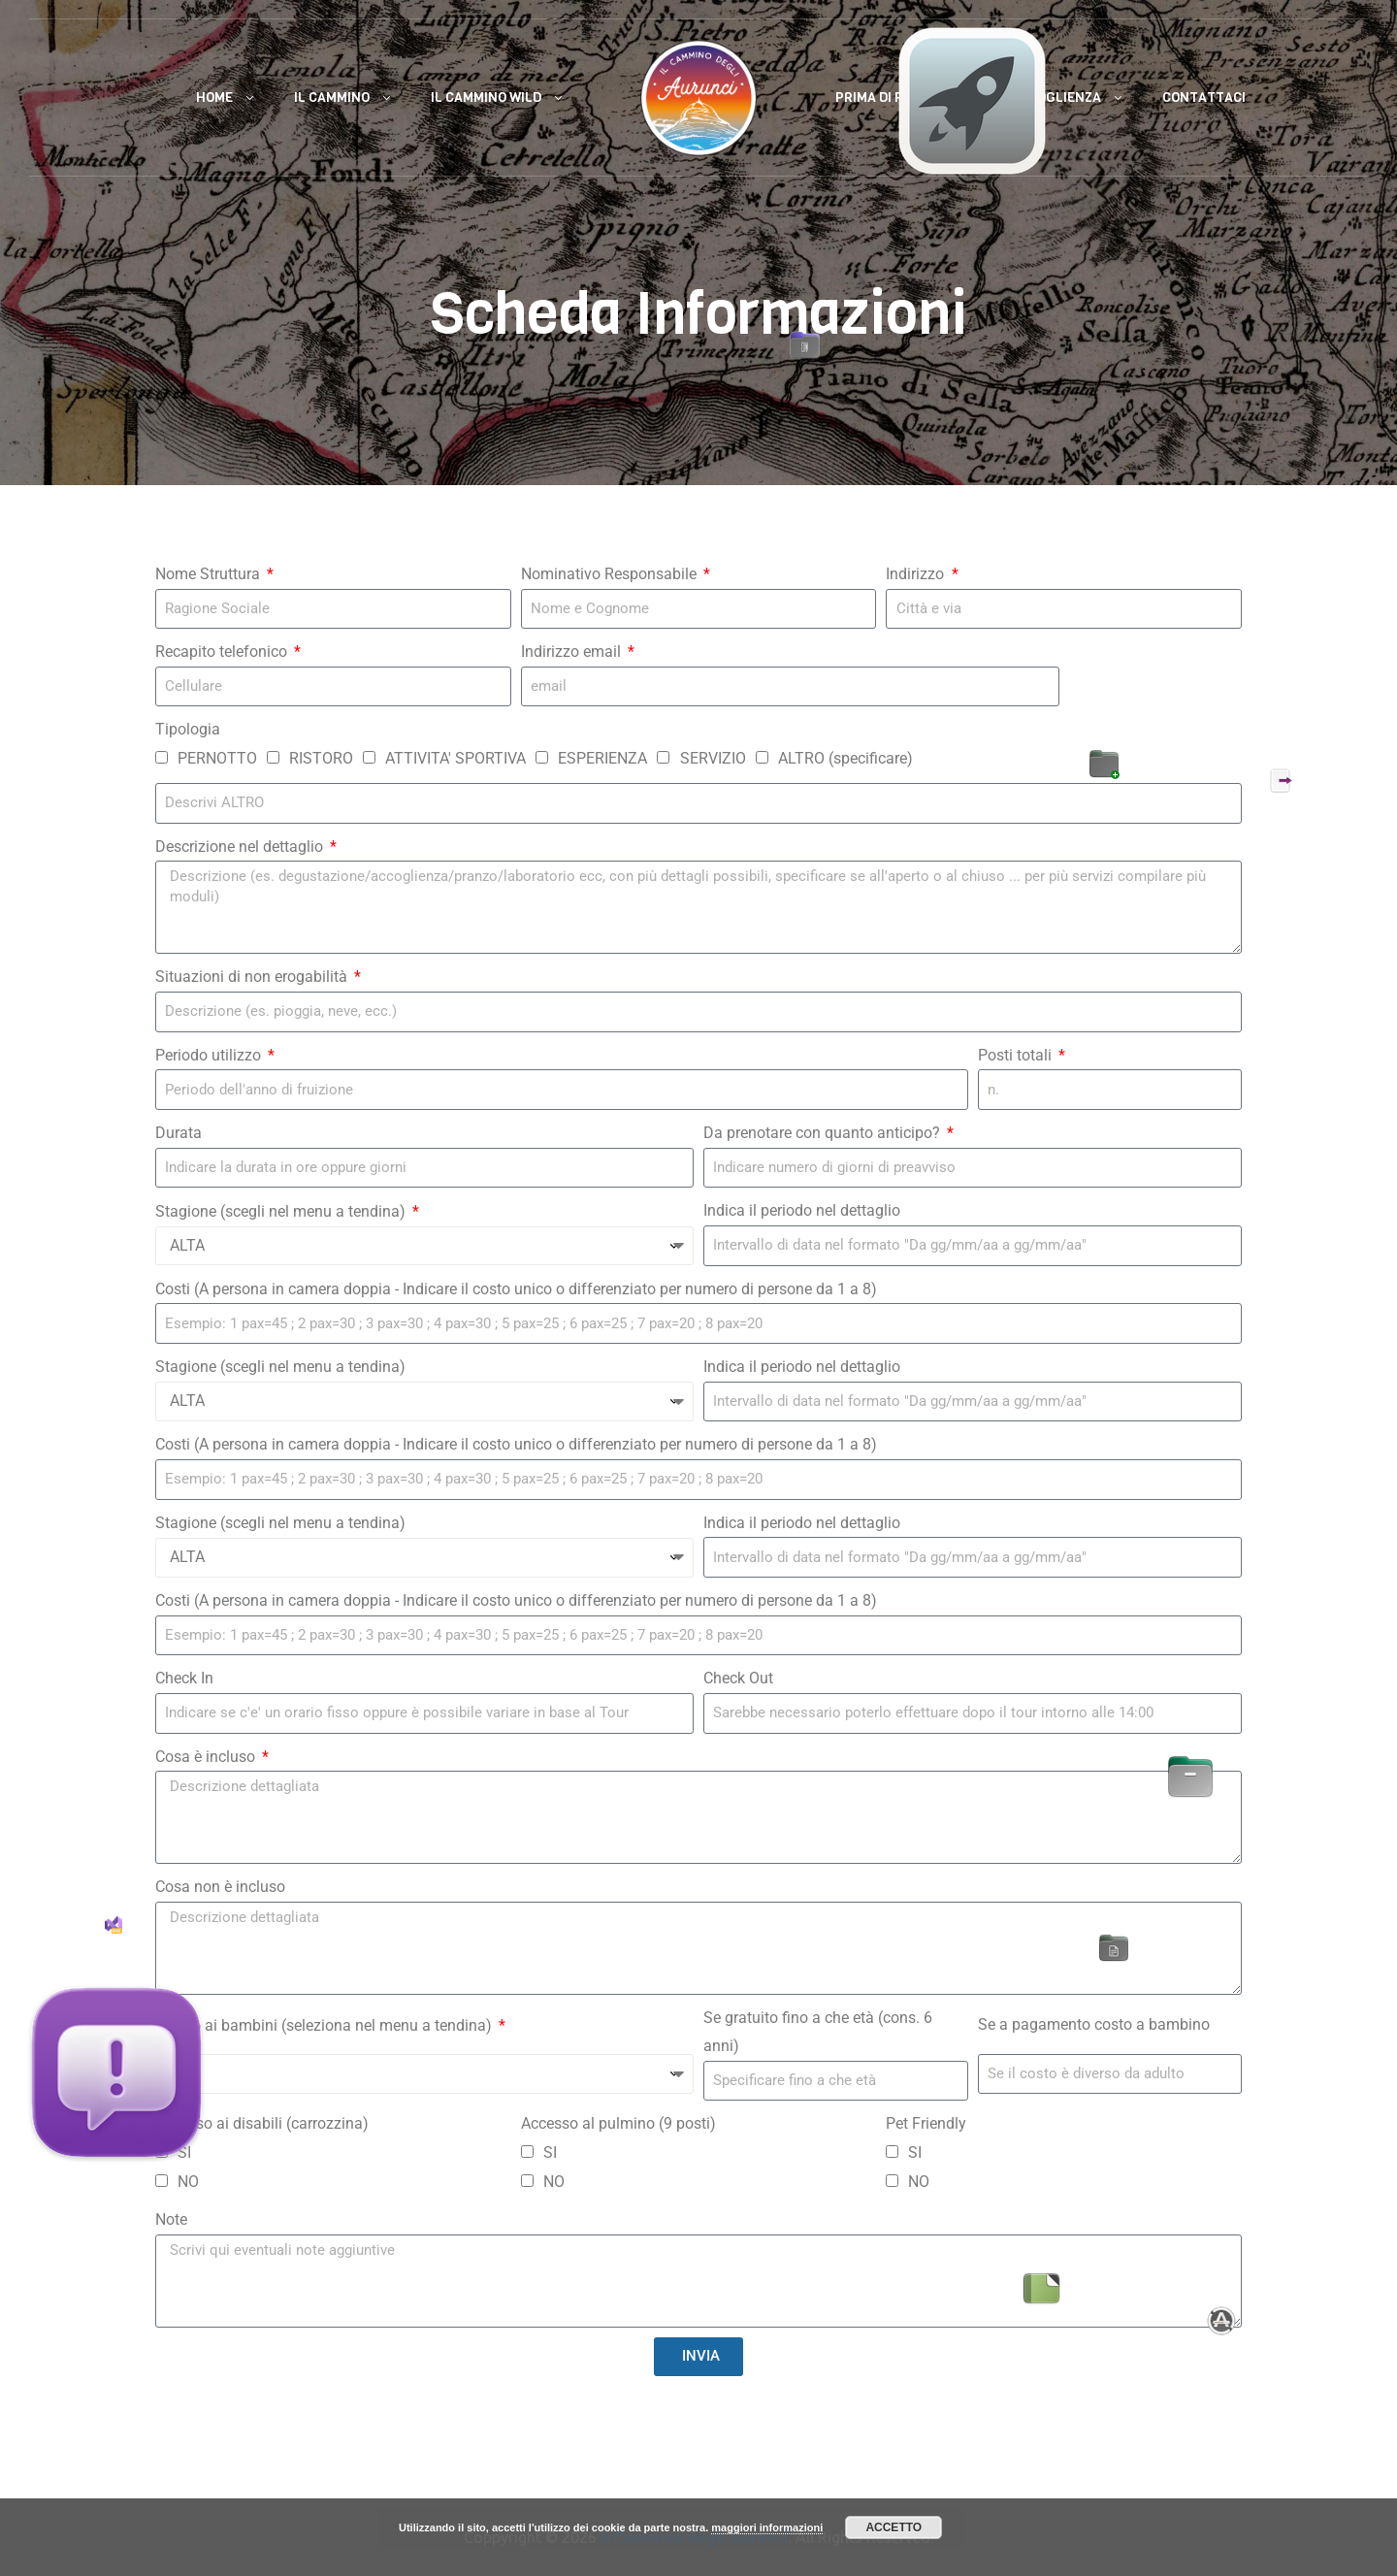  What do you see at coordinates (1114, 1947) in the screenshot?
I see `open your documents folder` at bounding box center [1114, 1947].